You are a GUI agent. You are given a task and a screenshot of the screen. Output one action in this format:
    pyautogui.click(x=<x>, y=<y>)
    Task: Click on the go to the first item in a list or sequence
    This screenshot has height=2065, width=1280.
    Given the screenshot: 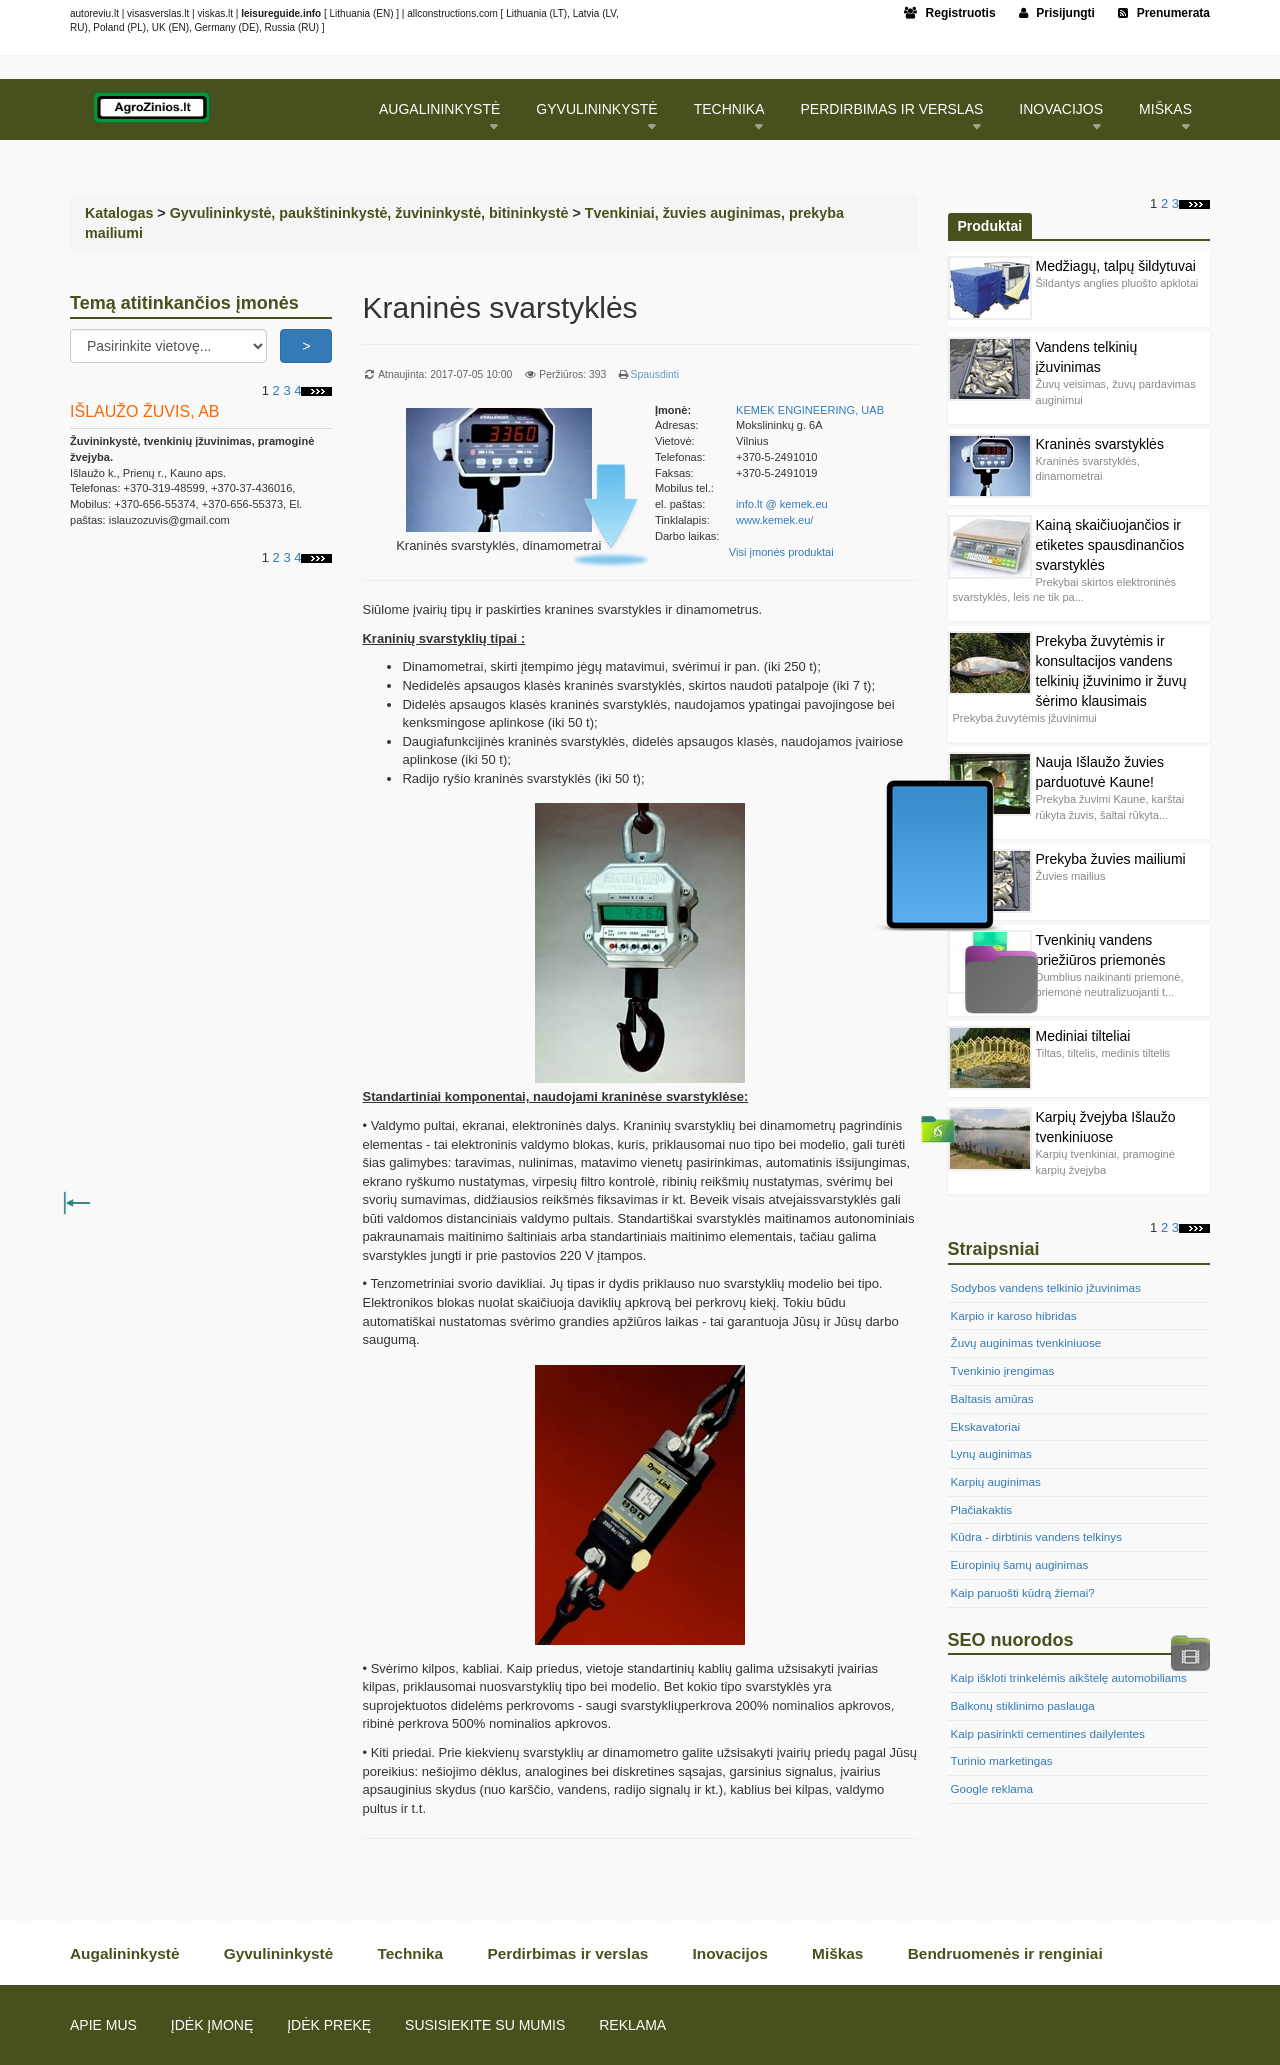 What is the action you would take?
    pyautogui.click(x=77, y=1203)
    